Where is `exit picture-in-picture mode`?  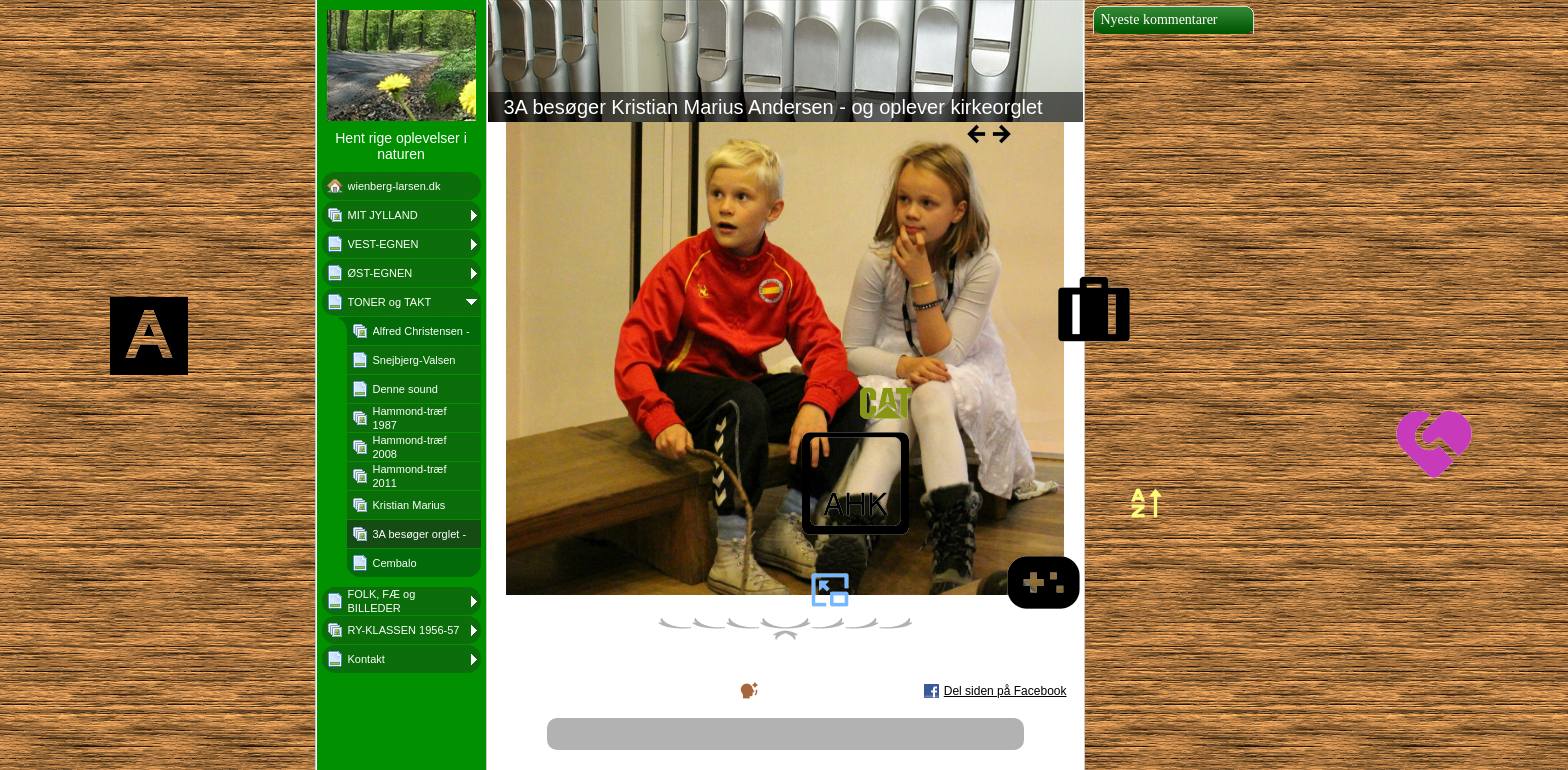
exit picture-in-picture mode is located at coordinates (830, 590).